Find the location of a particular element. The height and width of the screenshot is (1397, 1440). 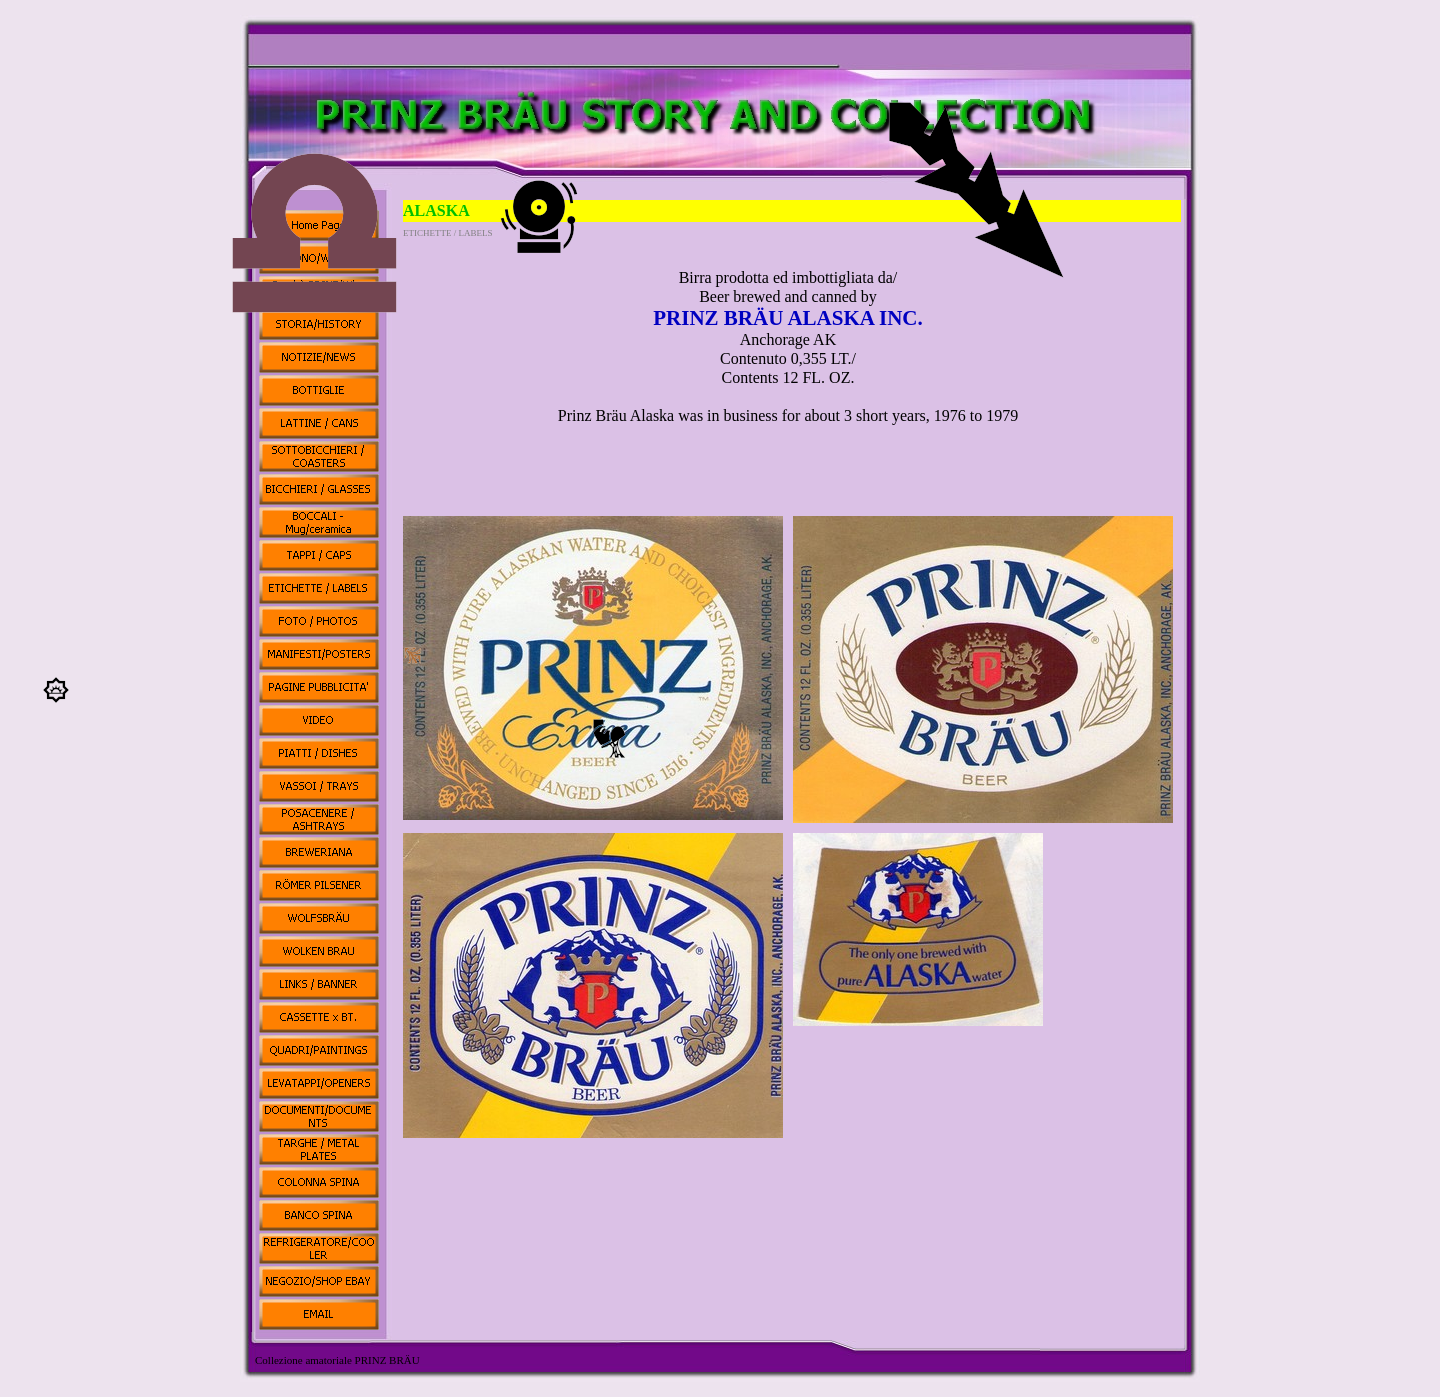

activate breath attack or special ability is located at coordinates (412, 655).